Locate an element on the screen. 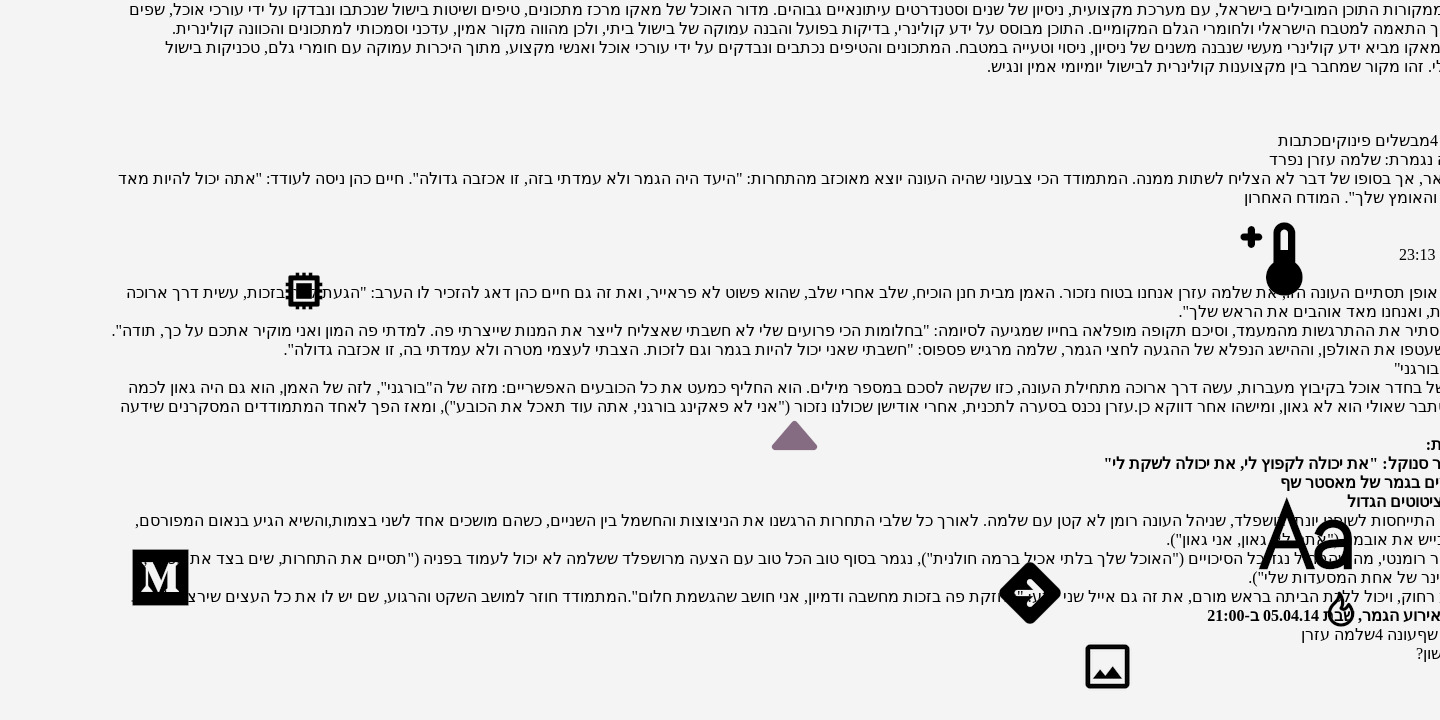 The image size is (1440, 720). navigate to next step or section is located at coordinates (1030, 593).